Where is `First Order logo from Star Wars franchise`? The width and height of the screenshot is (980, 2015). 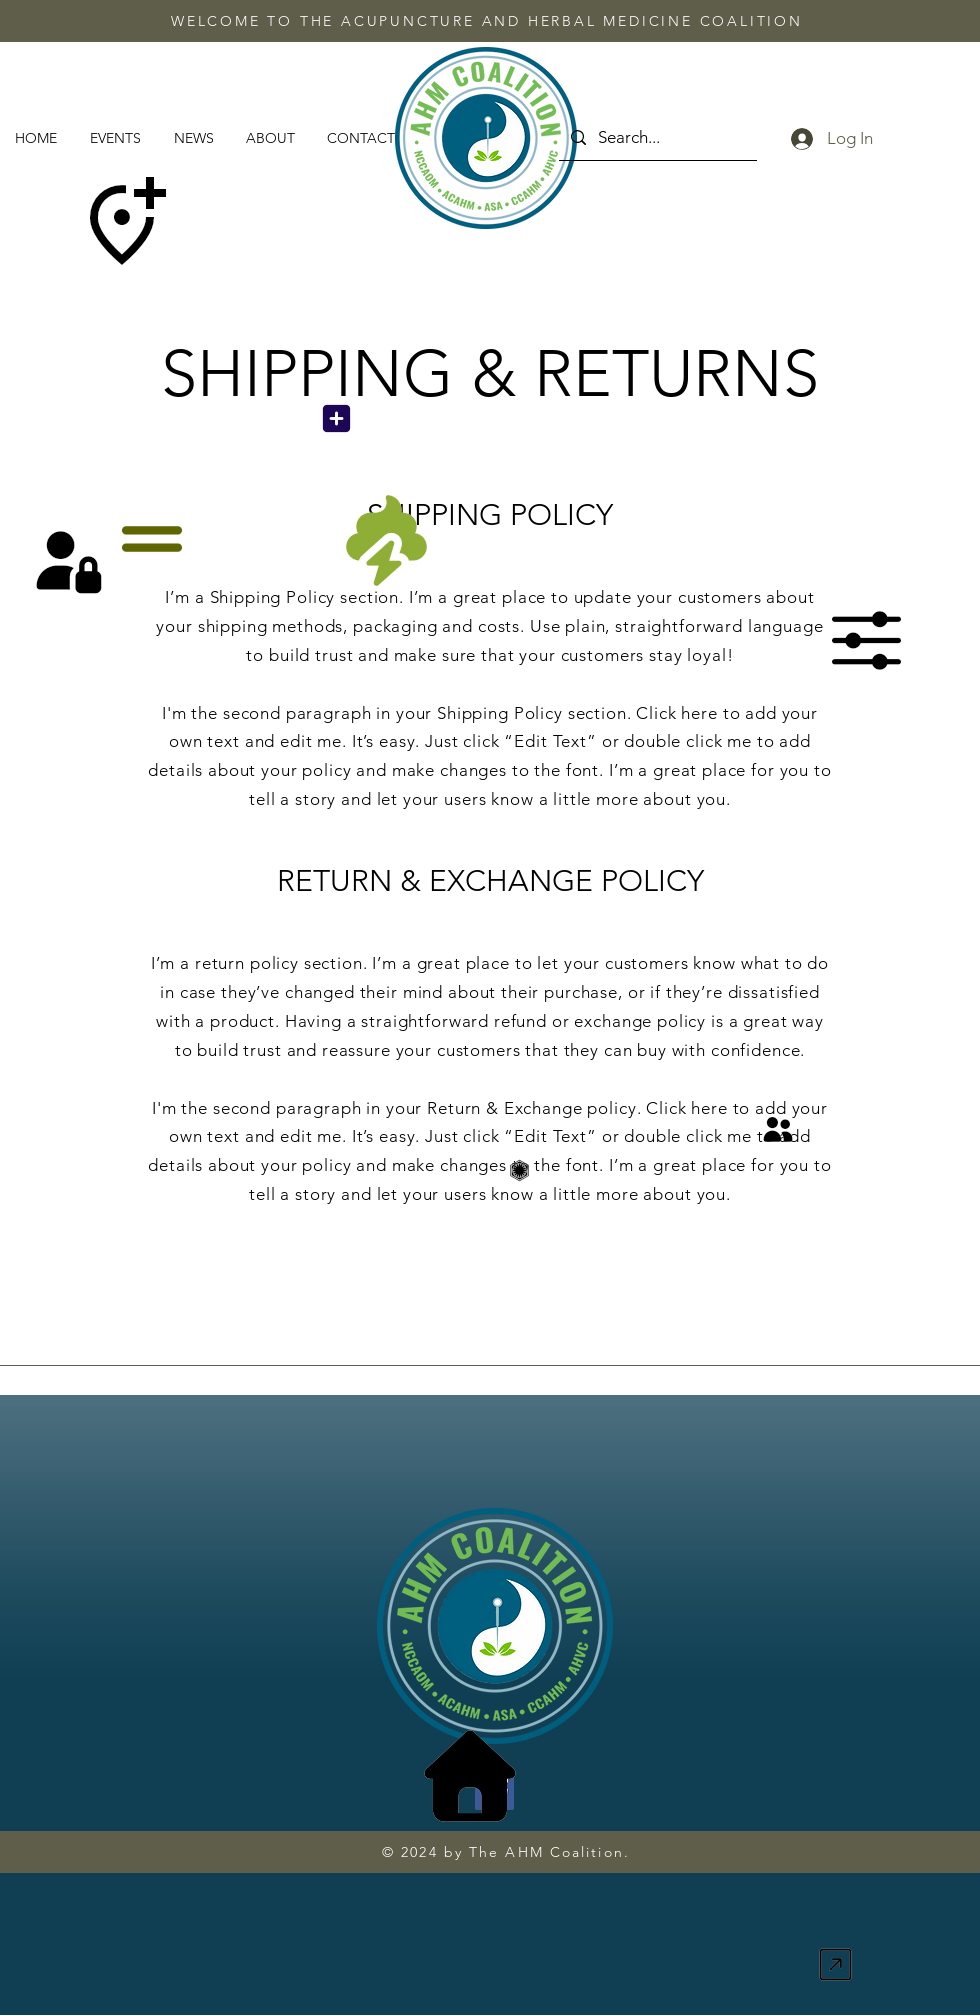
First Order logo from Star Wars franchise is located at coordinates (519, 1170).